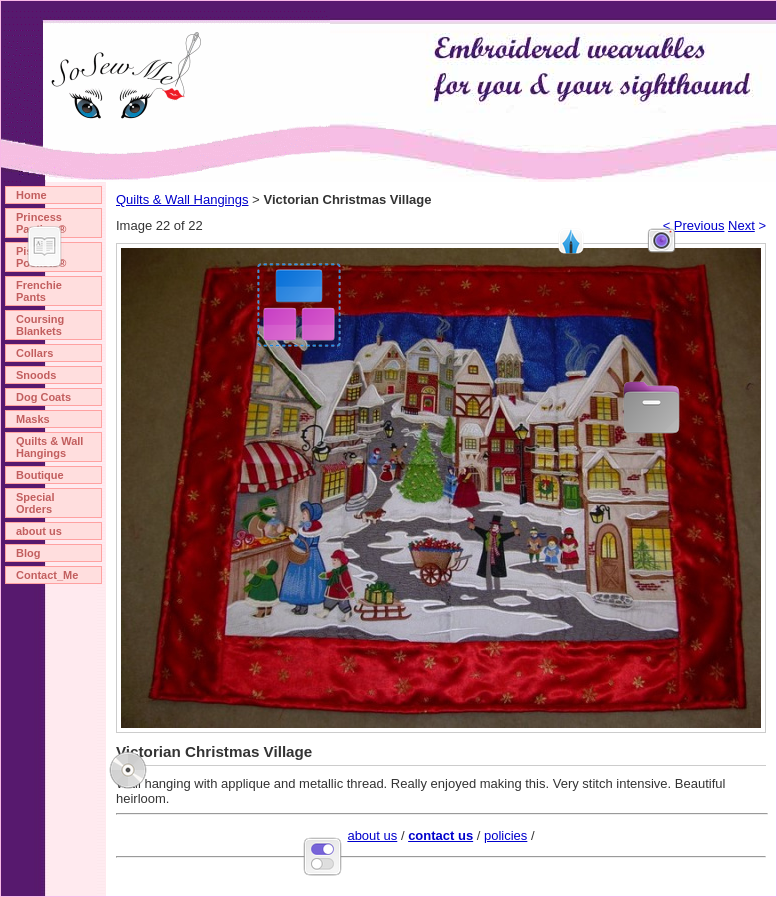  What do you see at coordinates (128, 770) in the screenshot?
I see `access cd/dvd drive` at bounding box center [128, 770].